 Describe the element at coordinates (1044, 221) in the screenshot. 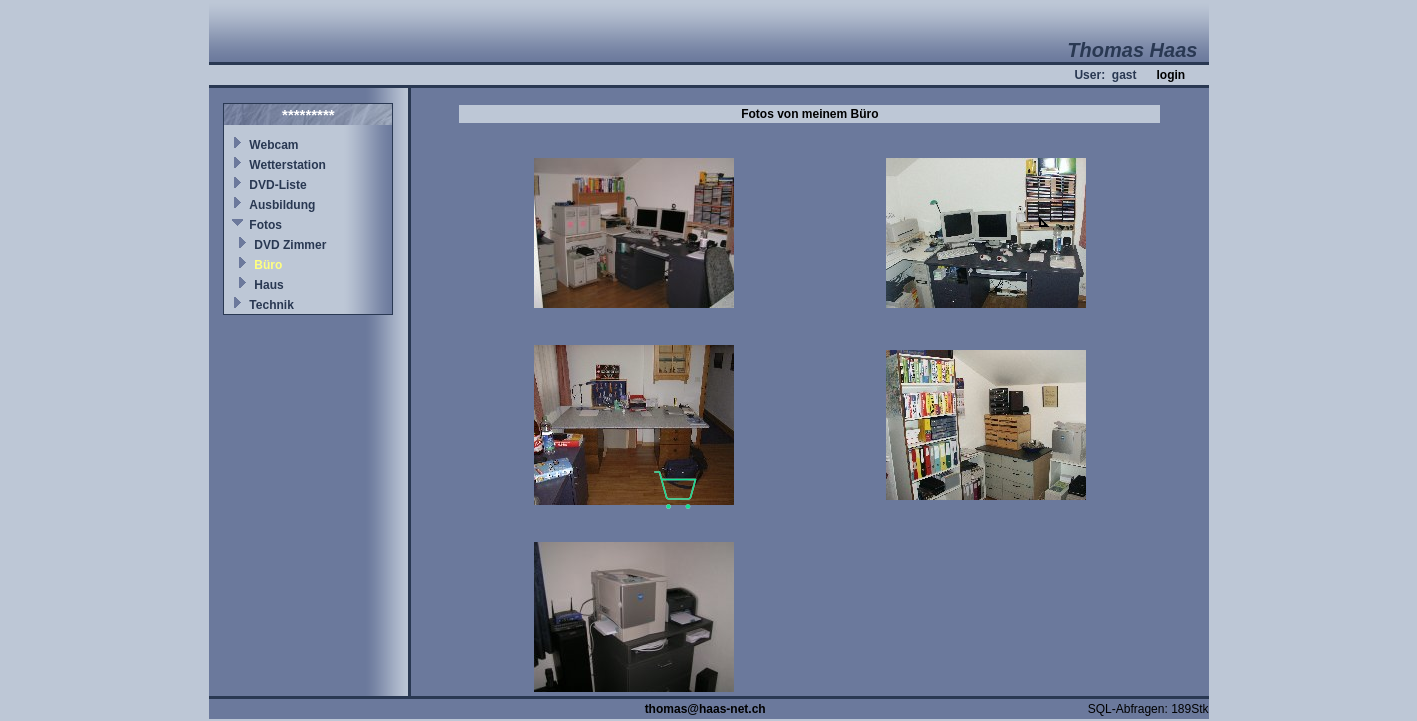

I see `measure dimensions or square footage` at that location.